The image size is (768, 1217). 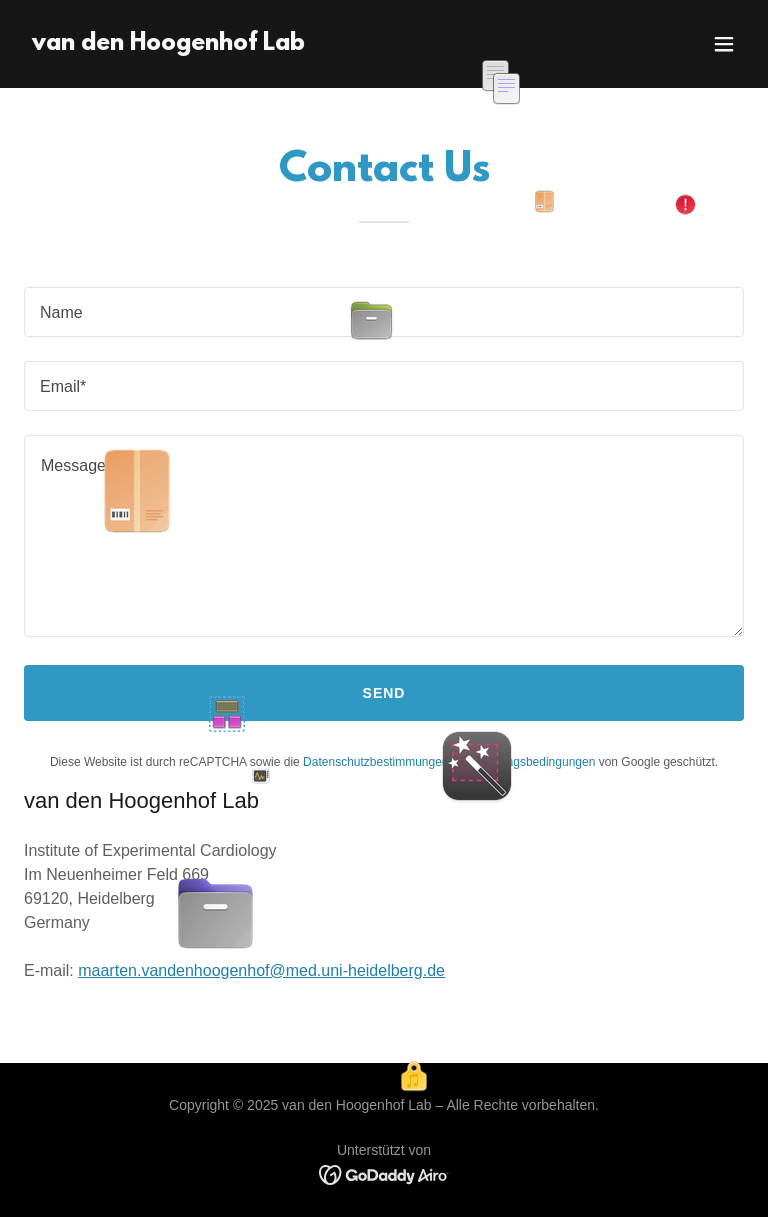 What do you see at coordinates (215, 913) in the screenshot?
I see `open the file manager application` at bounding box center [215, 913].